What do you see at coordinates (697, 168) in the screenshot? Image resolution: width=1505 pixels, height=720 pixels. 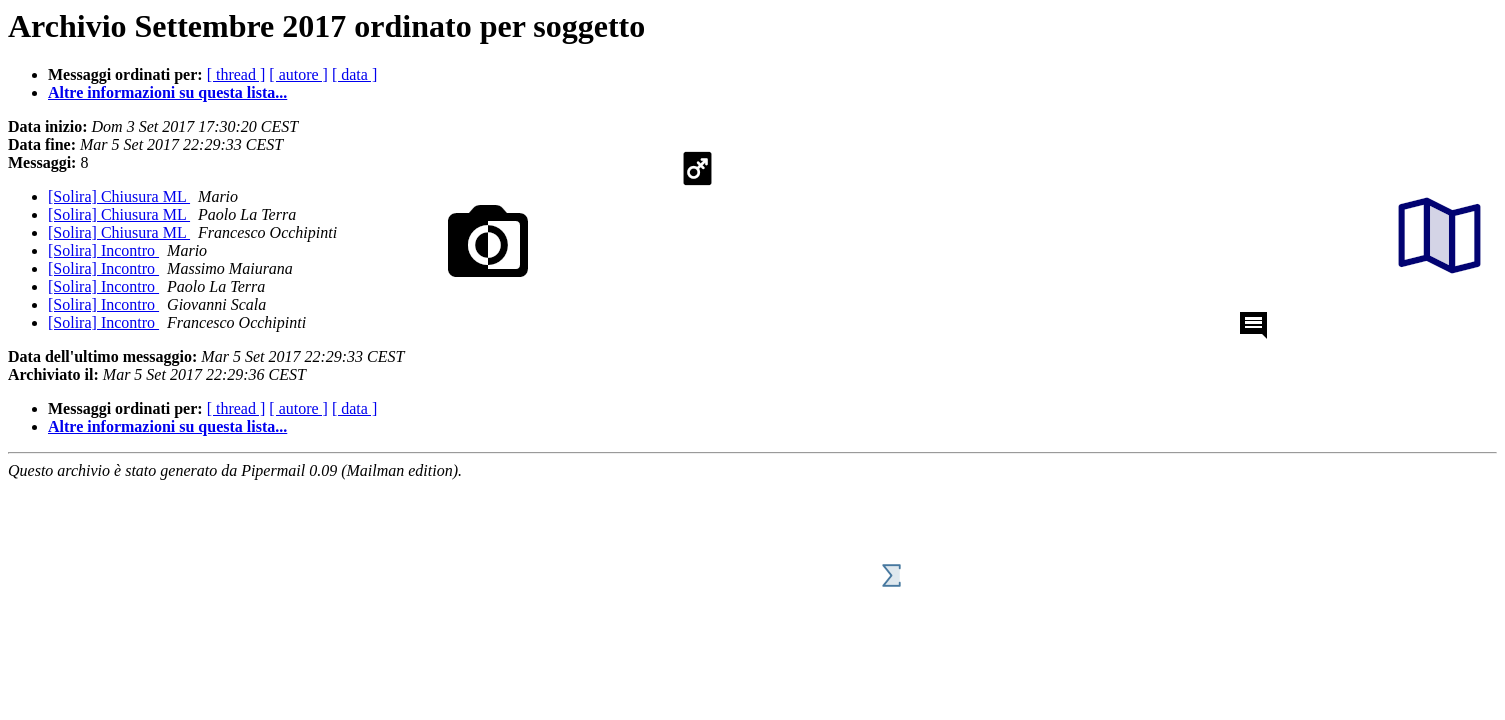 I see `indicates transgender or gender-diverse identity option` at bounding box center [697, 168].